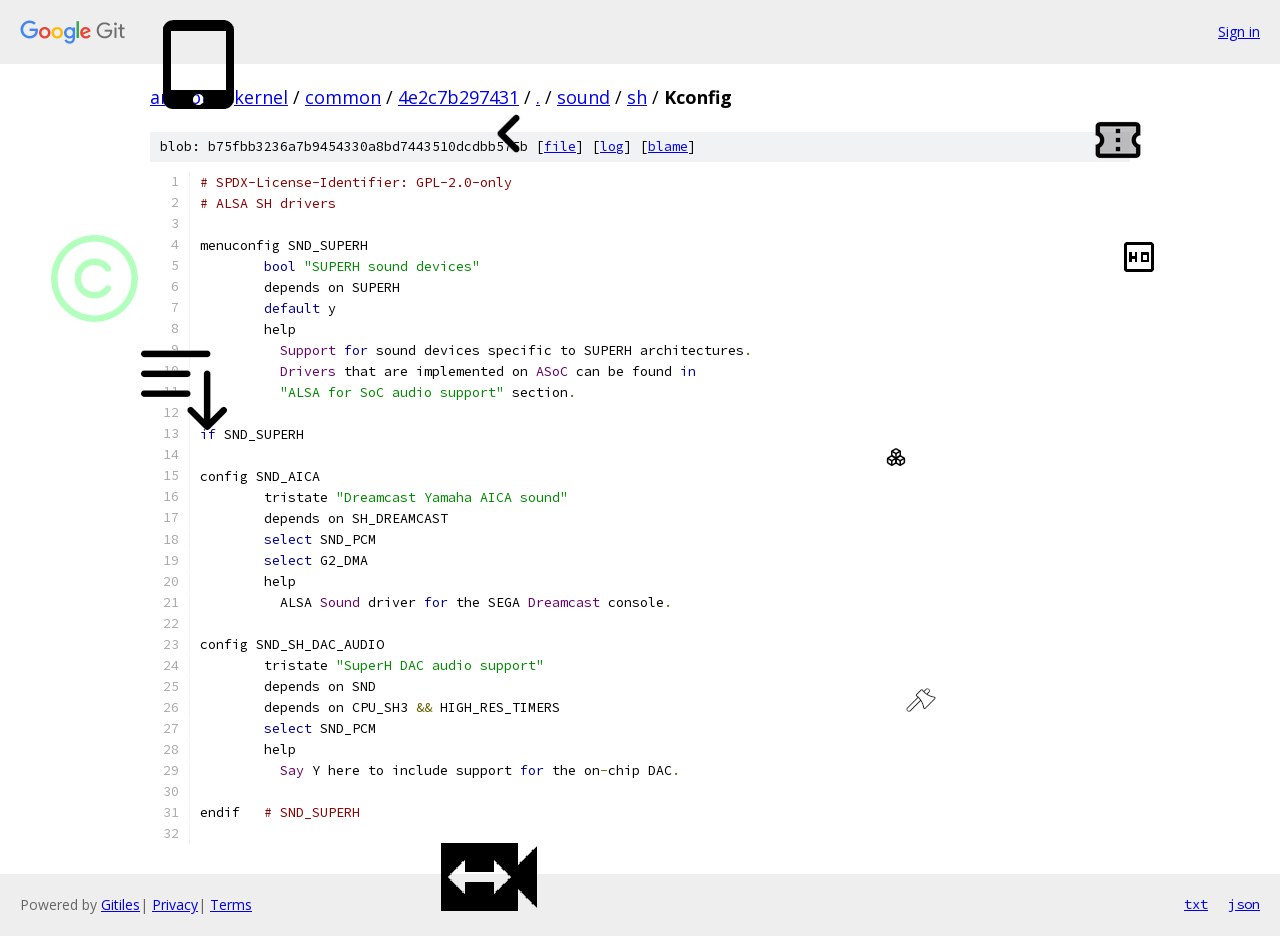 The image size is (1280, 936). What do you see at coordinates (921, 701) in the screenshot?
I see `access woodcutting or crafting tools` at bounding box center [921, 701].